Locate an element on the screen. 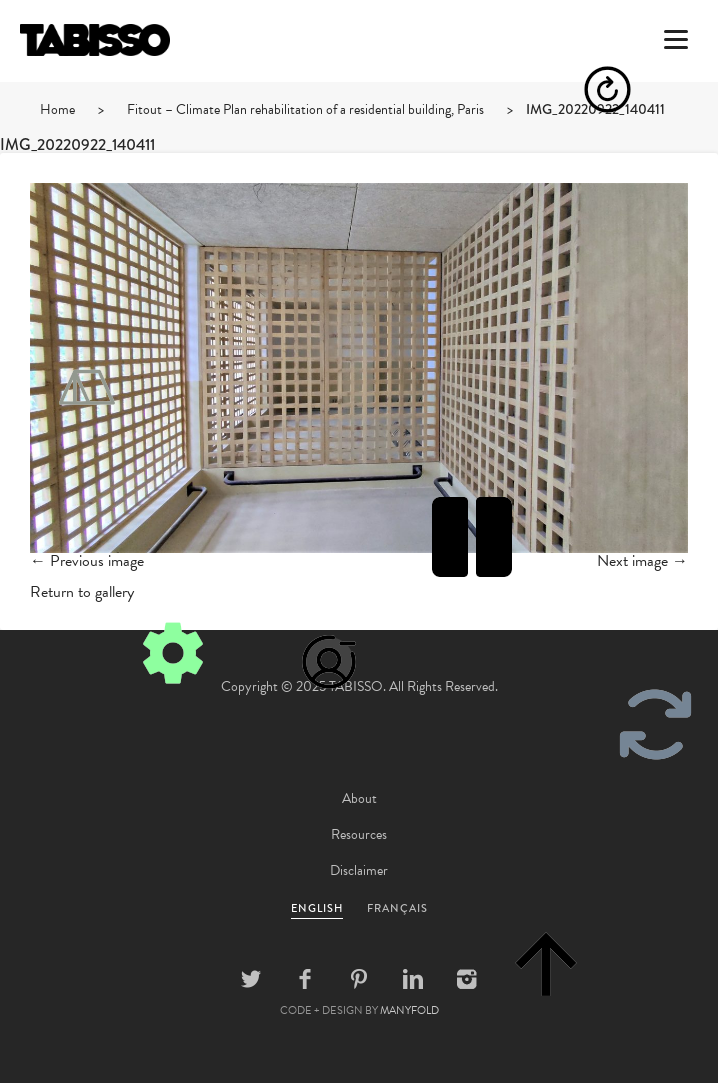  view camping or outdoor locations is located at coordinates (87, 389).